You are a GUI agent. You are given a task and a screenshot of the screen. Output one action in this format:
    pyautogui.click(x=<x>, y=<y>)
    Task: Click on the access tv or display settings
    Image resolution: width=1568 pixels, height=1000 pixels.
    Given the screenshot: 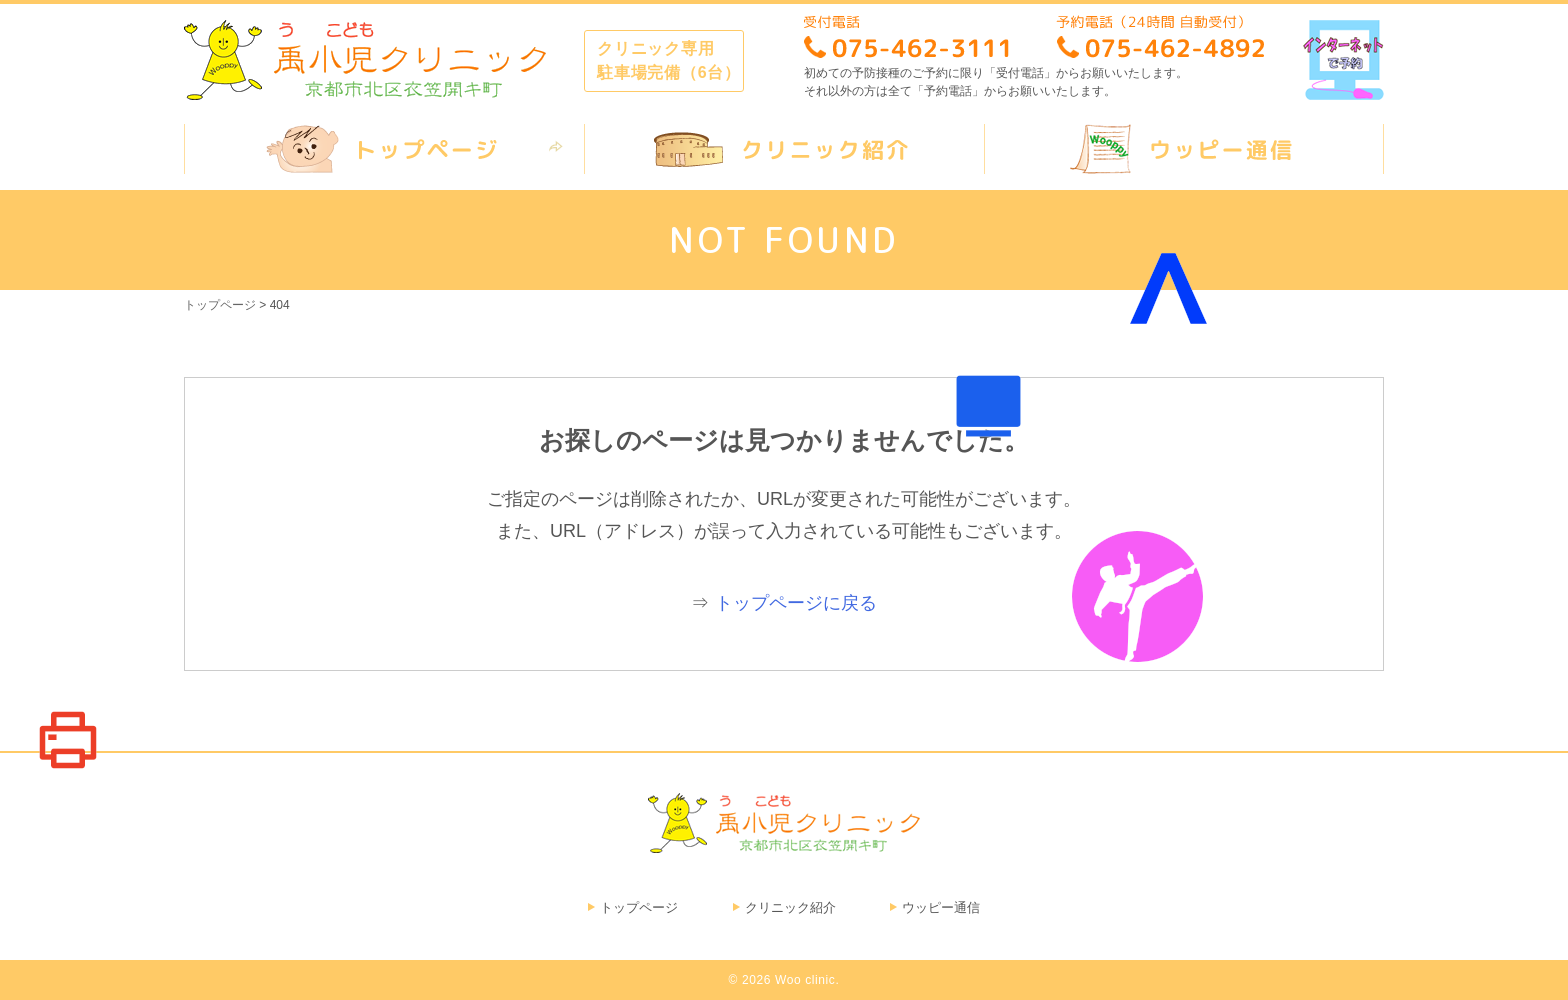 What is the action you would take?
    pyautogui.click(x=988, y=404)
    